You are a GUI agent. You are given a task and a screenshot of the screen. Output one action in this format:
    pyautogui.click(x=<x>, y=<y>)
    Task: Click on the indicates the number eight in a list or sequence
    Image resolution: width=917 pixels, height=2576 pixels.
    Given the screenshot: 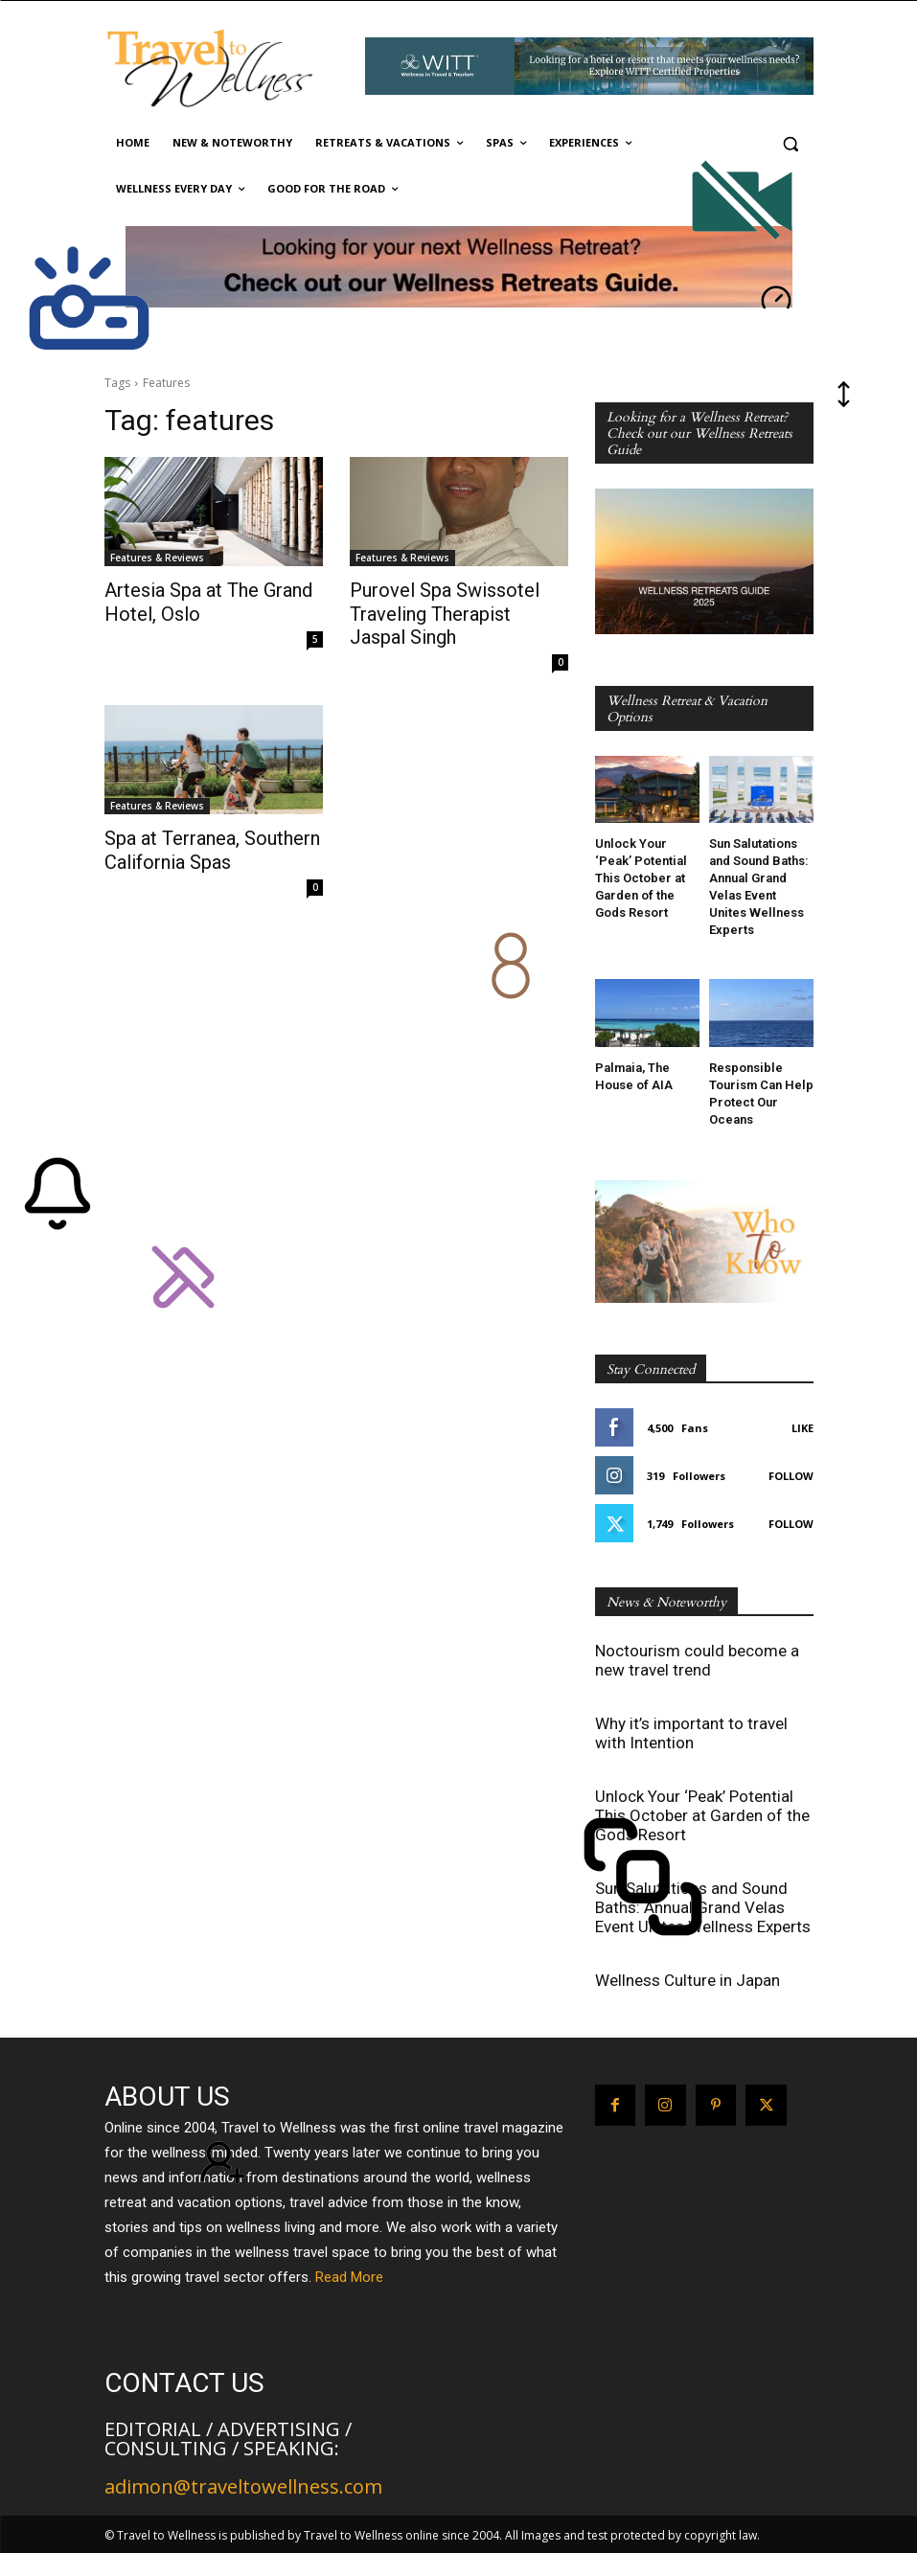 What is the action you would take?
    pyautogui.click(x=511, y=966)
    